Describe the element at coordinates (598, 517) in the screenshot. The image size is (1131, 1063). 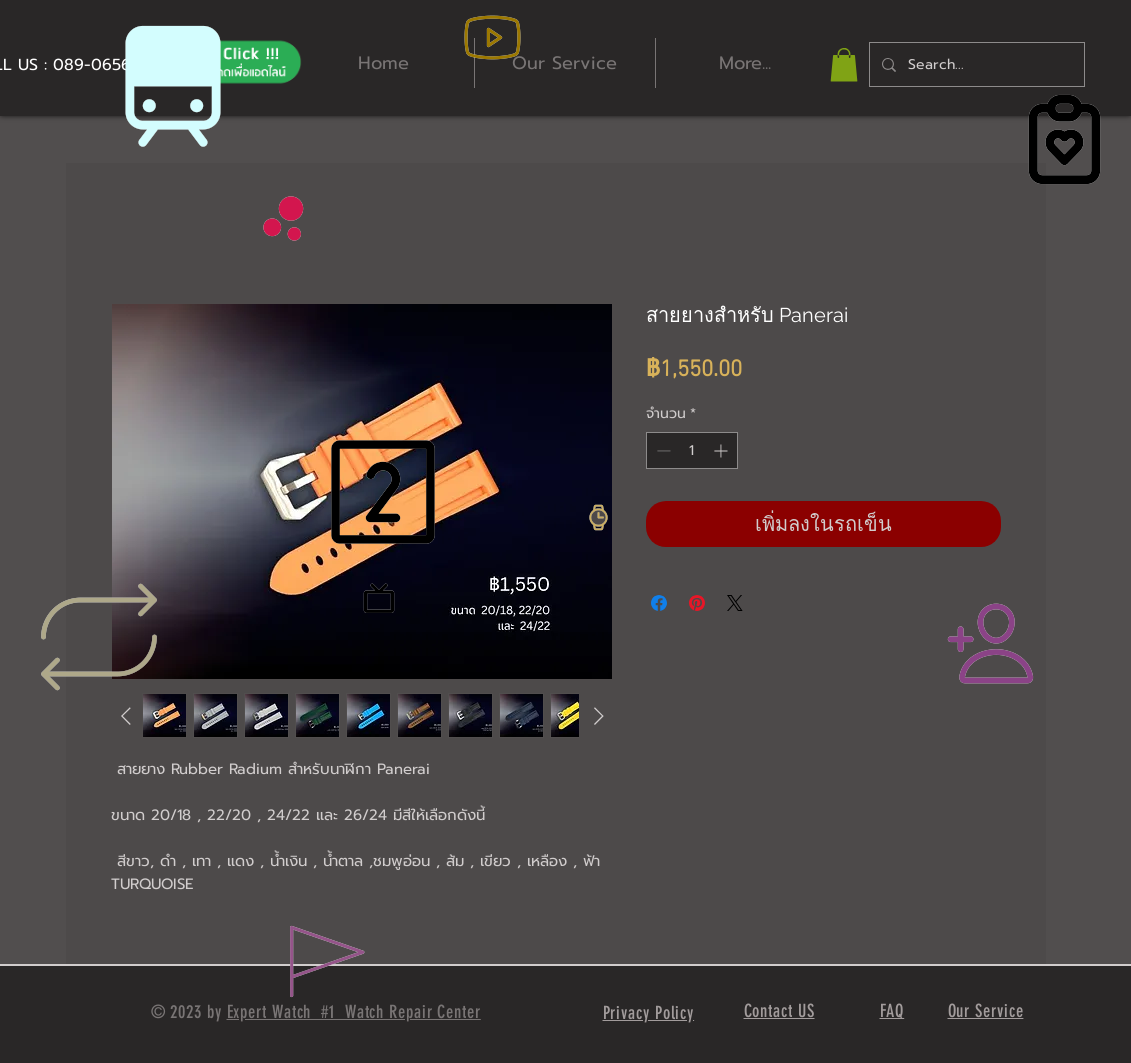
I see `view time or clock settings` at that location.